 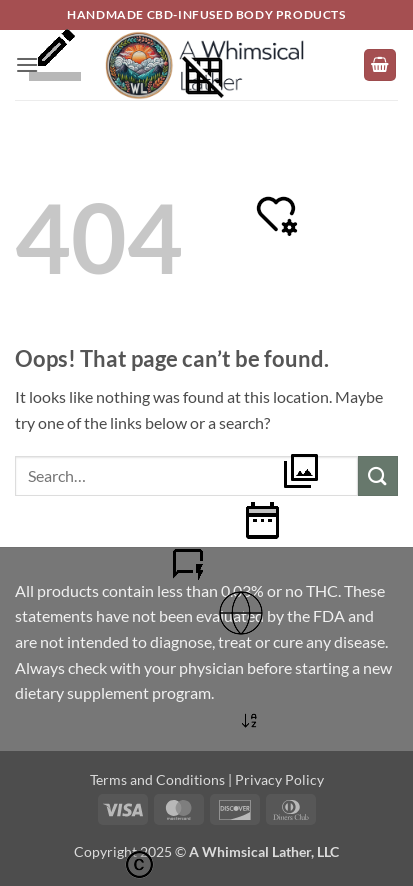 I want to click on view photo collections or albums, so click(x=301, y=471).